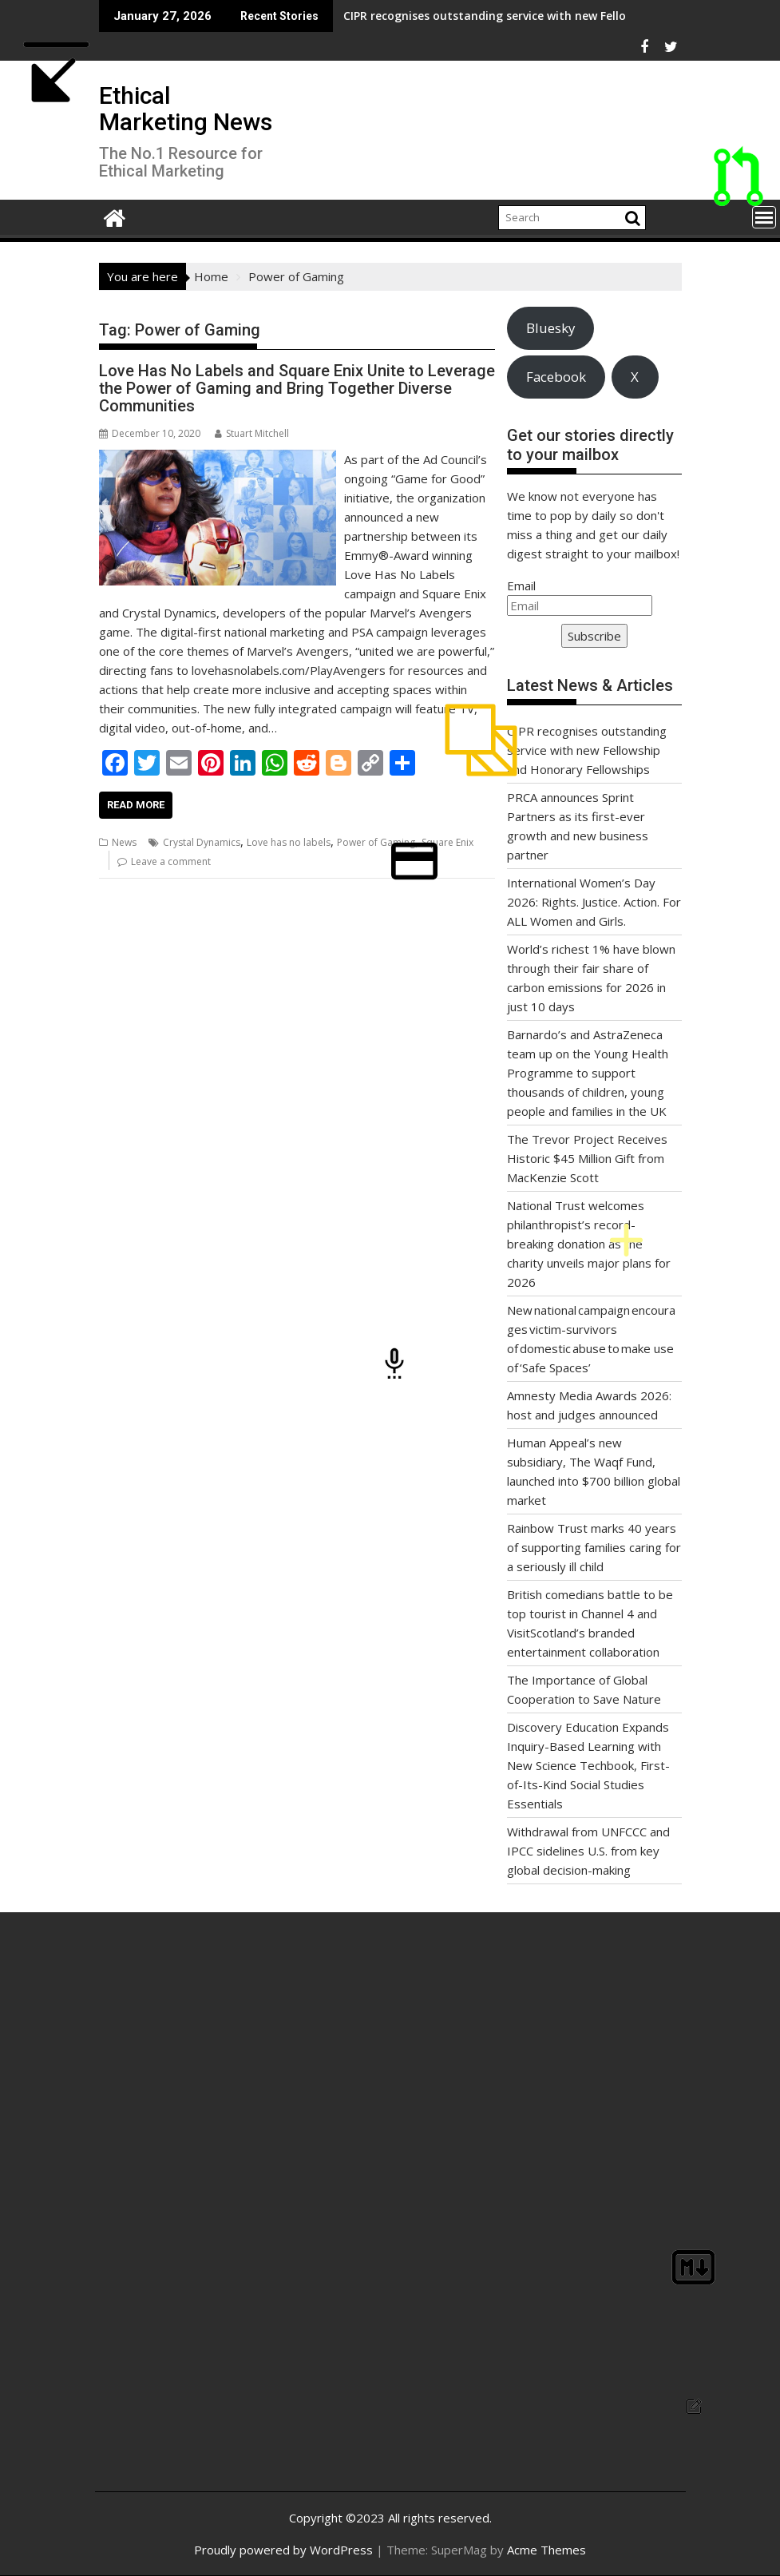 This screenshot has height=2576, width=780. Describe the element at coordinates (414, 861) in the screenshot. I see `manage payment methods` at that location.